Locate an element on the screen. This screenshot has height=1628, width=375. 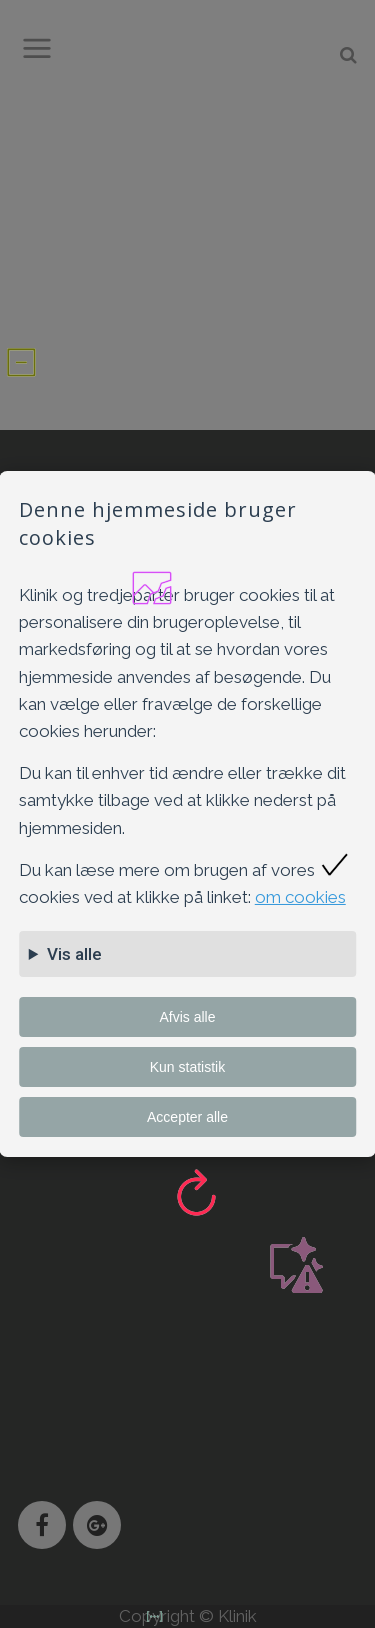
confirm or submit an action is located at coordinates (334, 864).